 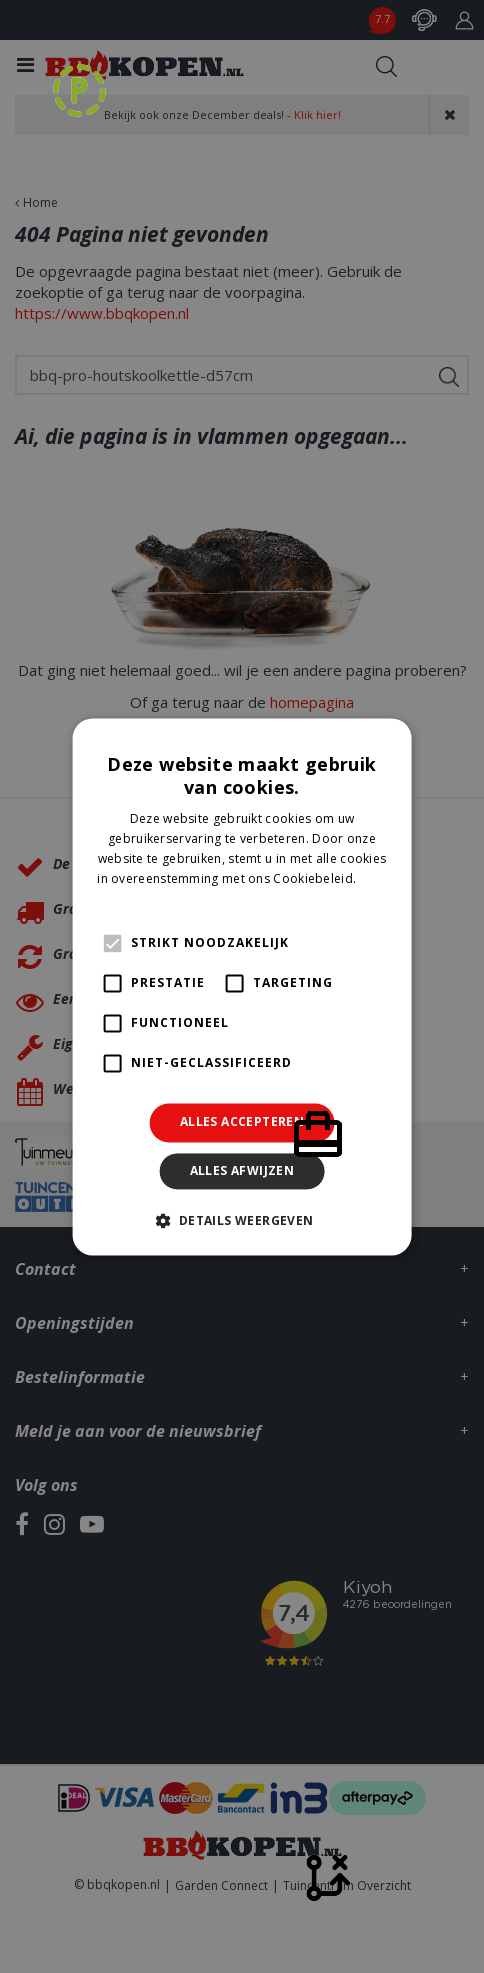 What do you see at coordinates (79, 90) in the screenshot?
I see `indicates parking location or zone` at bounding box center [79, 90].